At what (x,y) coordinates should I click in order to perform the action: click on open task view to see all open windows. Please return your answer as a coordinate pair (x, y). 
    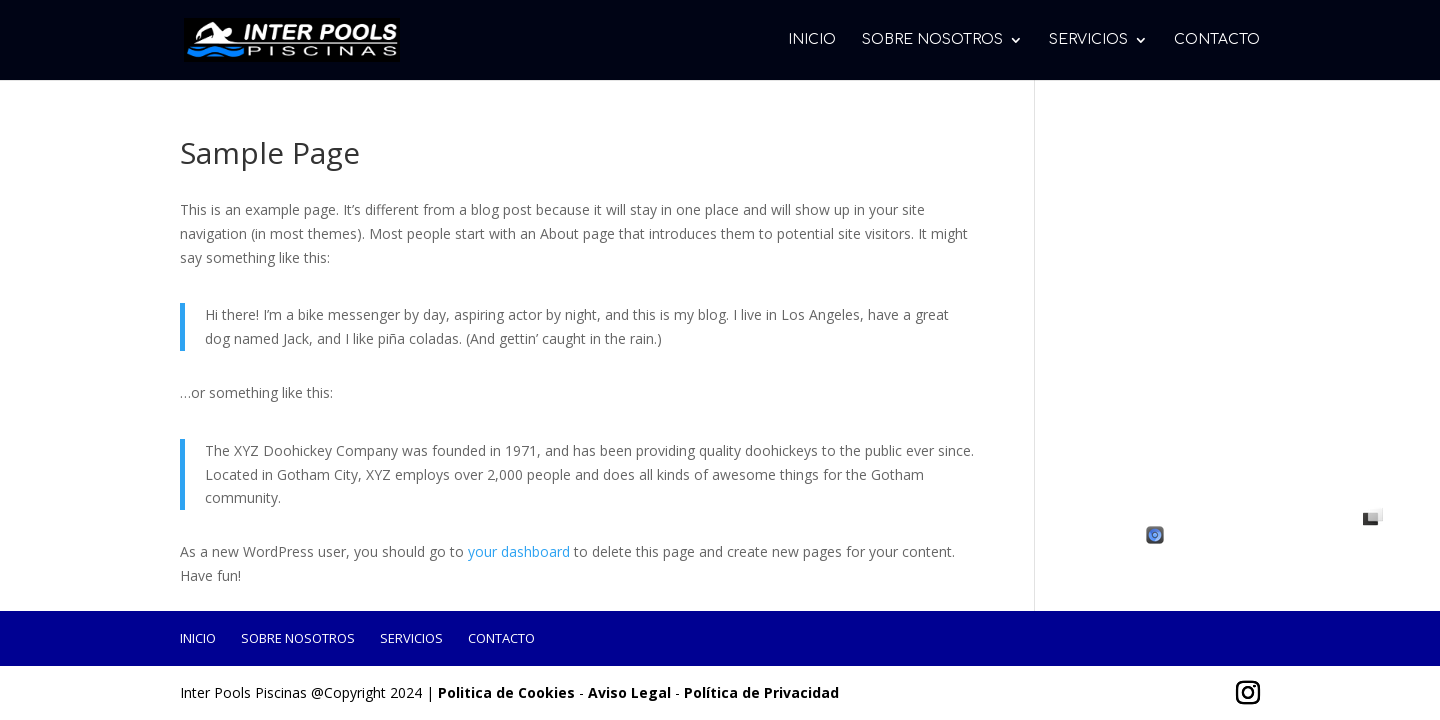
    Looking at the image, I should click on (1373, 517).